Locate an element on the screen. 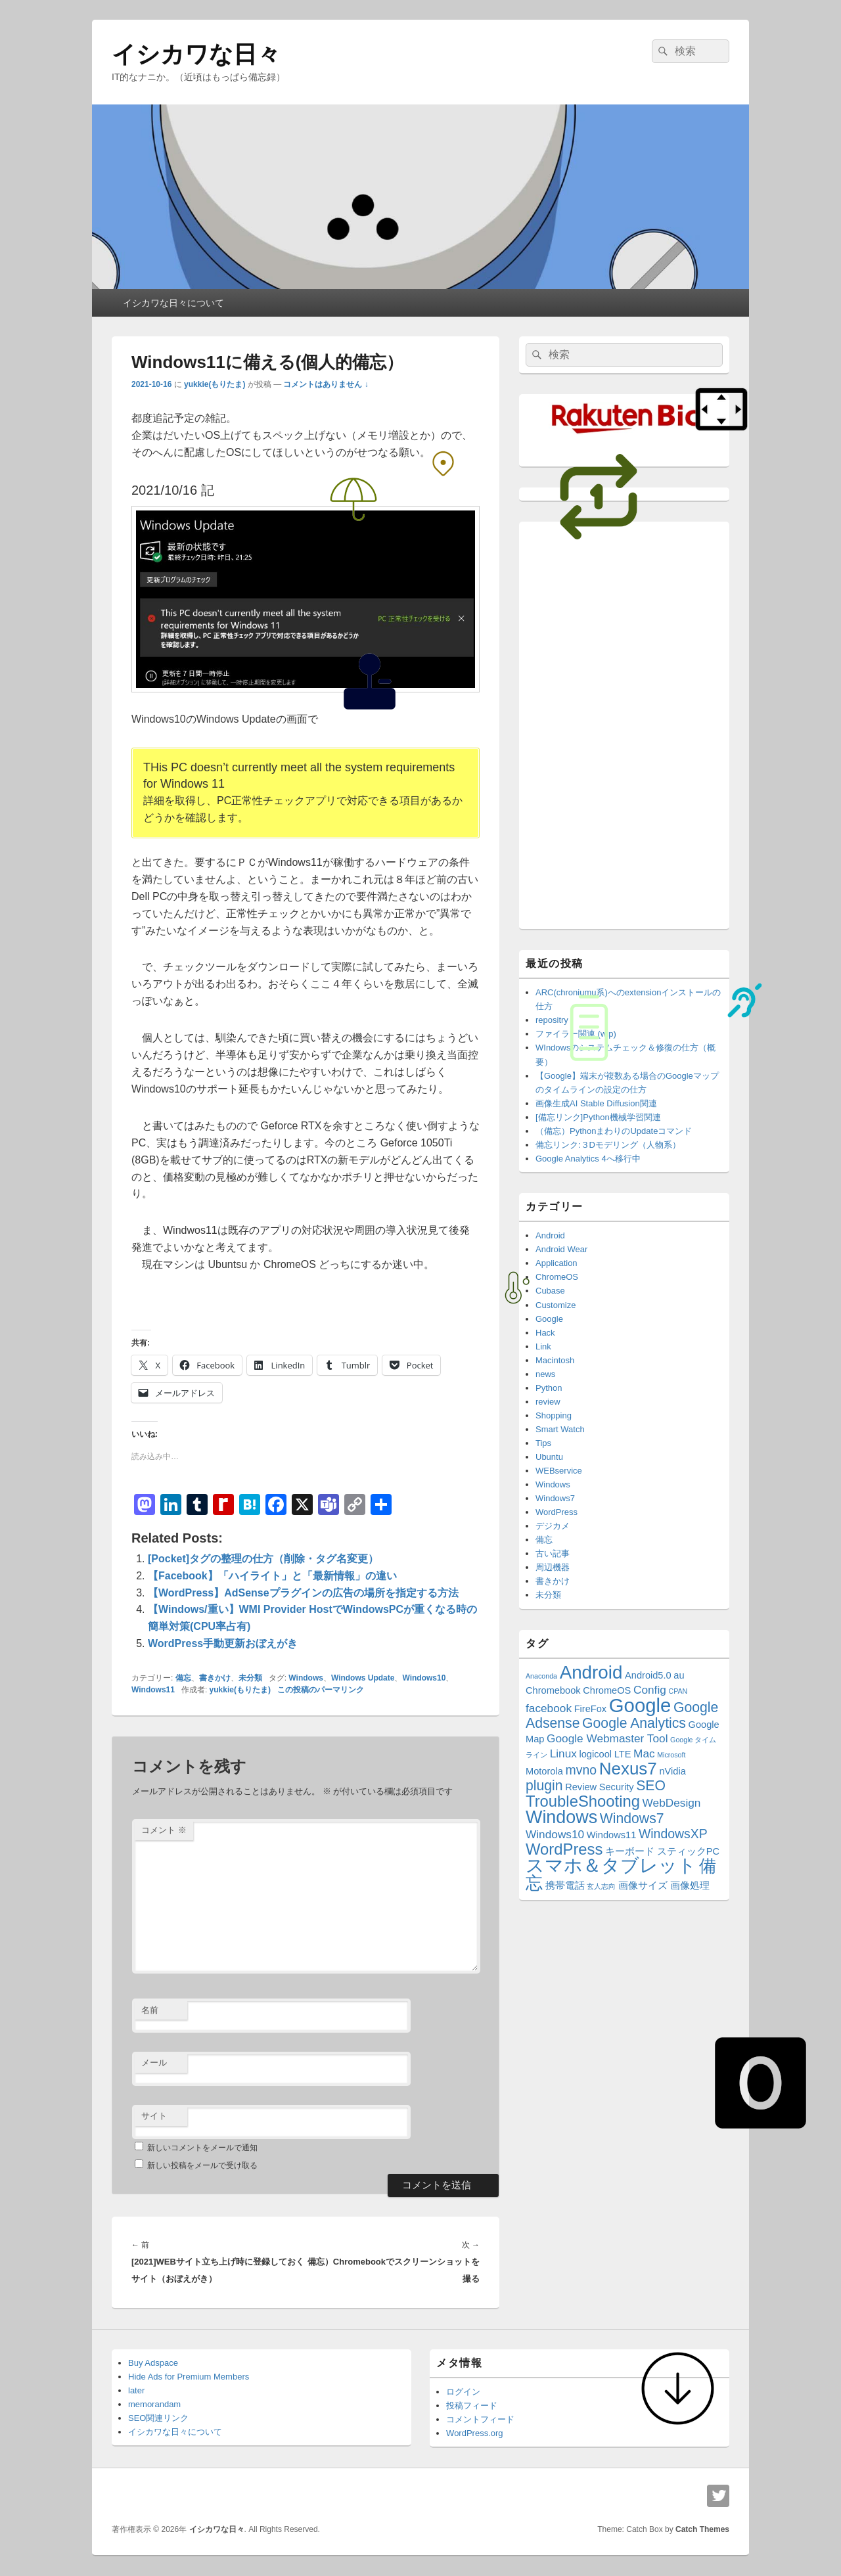 The height and width of the screenshot is (2576, 841). indicates zero or no items is located at coordinates (760, 2083).